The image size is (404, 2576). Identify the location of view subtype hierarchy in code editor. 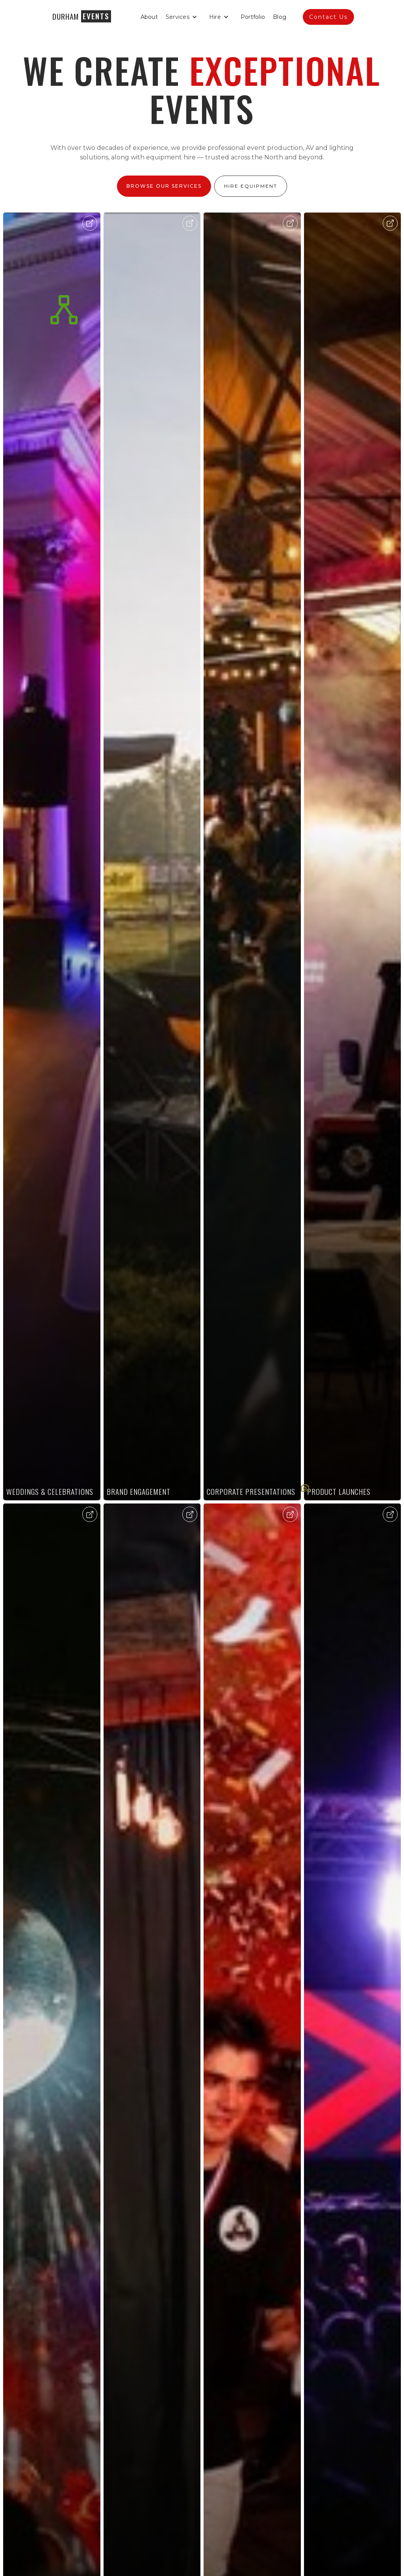
(65, 310).